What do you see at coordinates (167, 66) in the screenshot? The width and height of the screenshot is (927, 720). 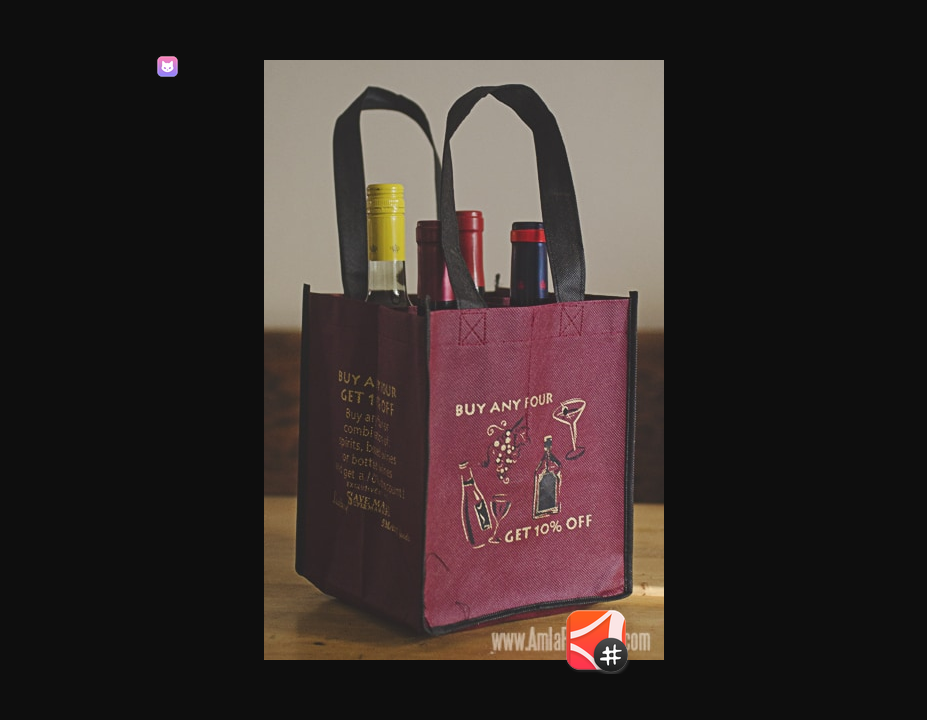 I see `open clash verge proxy client` at bounding box center [167, 66].